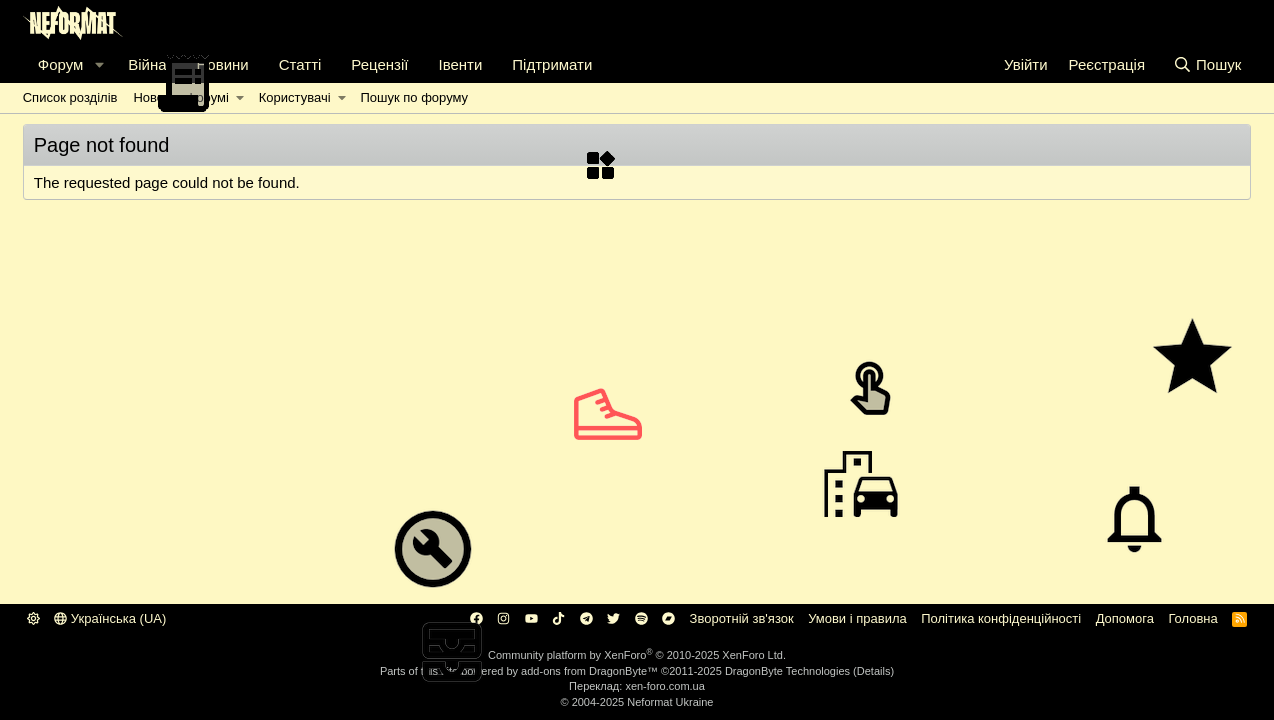 The height and width of the screenshot is (720, 1274). I want to click on access transportation or commute options, so click(861, 484).